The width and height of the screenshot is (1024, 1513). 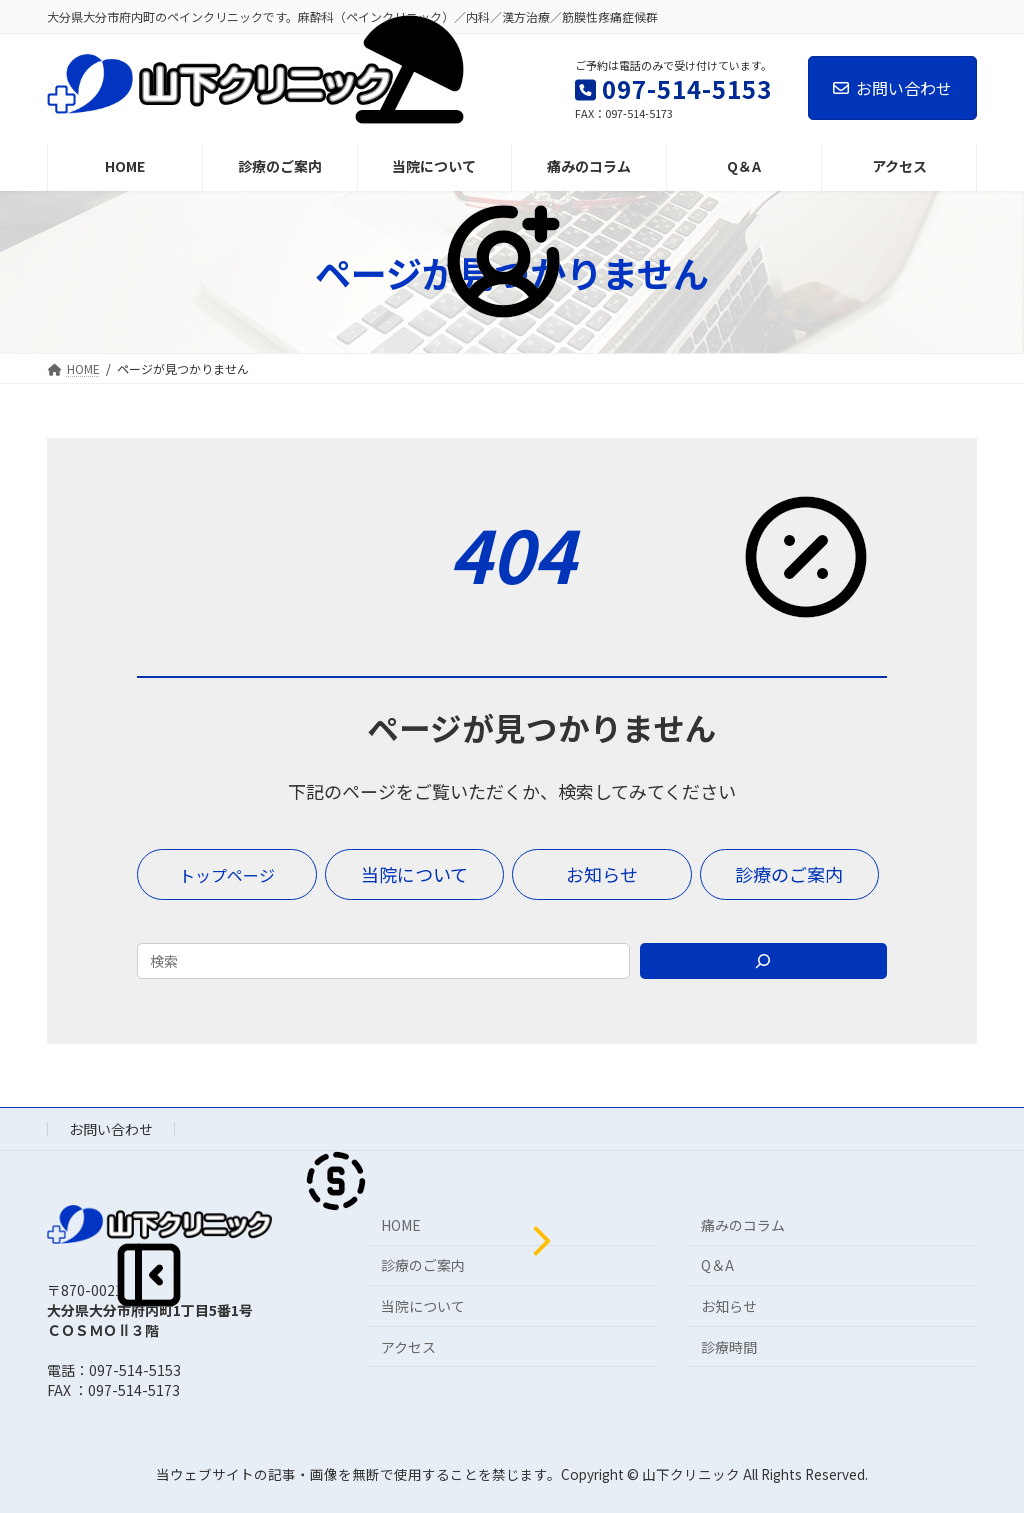 What do you see at coordinates (542, 1241) in the screenshot?
I see `navigate to the next item or page` at bounding box center [542, 1241].